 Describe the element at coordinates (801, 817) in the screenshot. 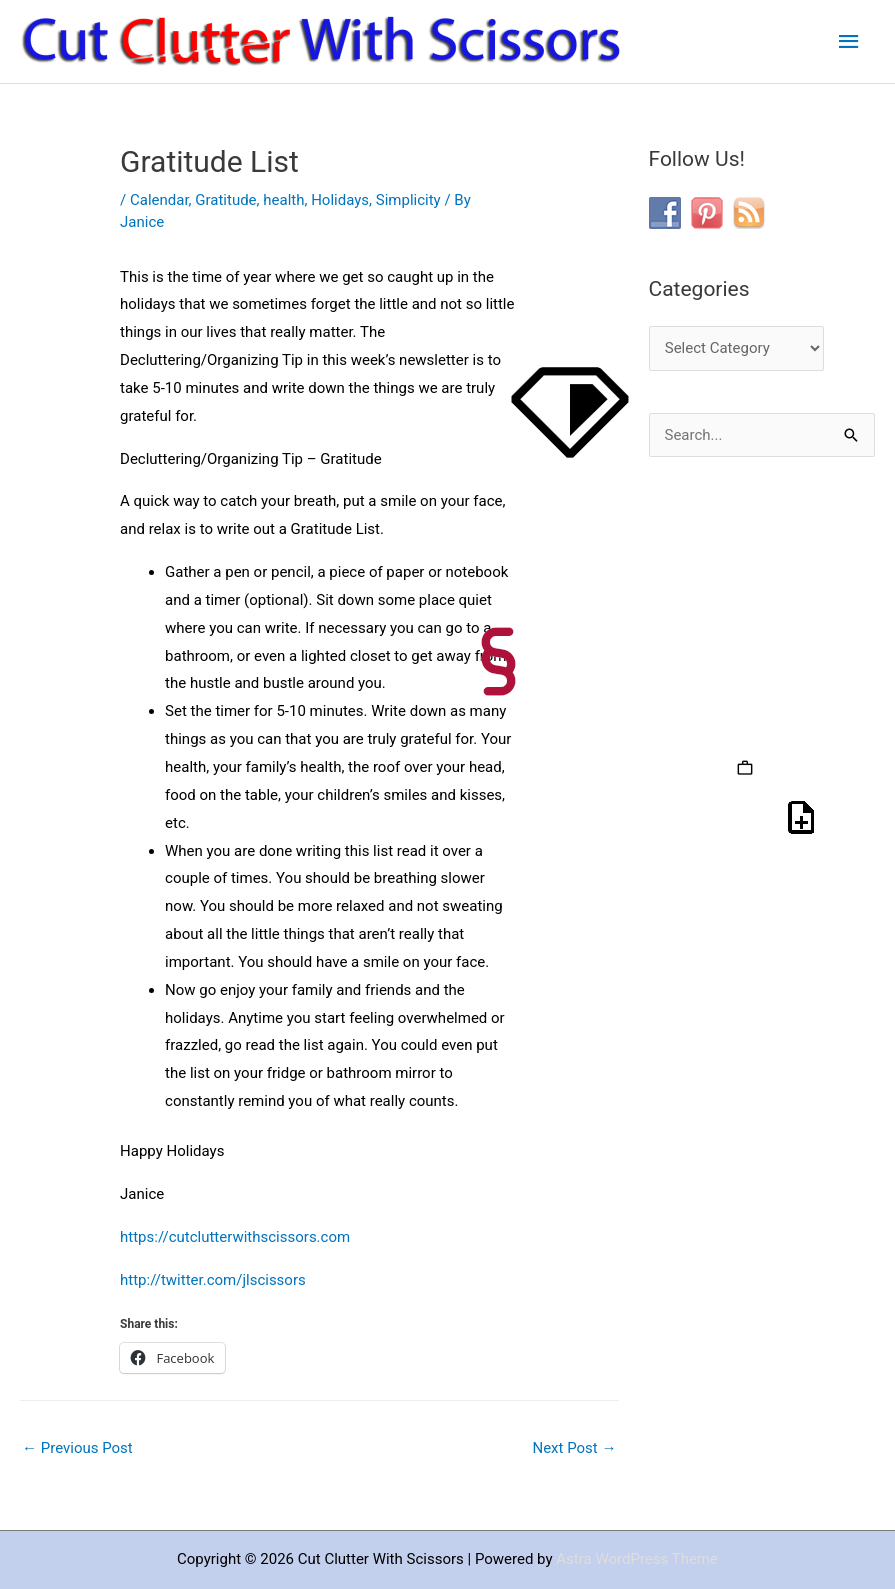

I see `create a new note or document` at that location.